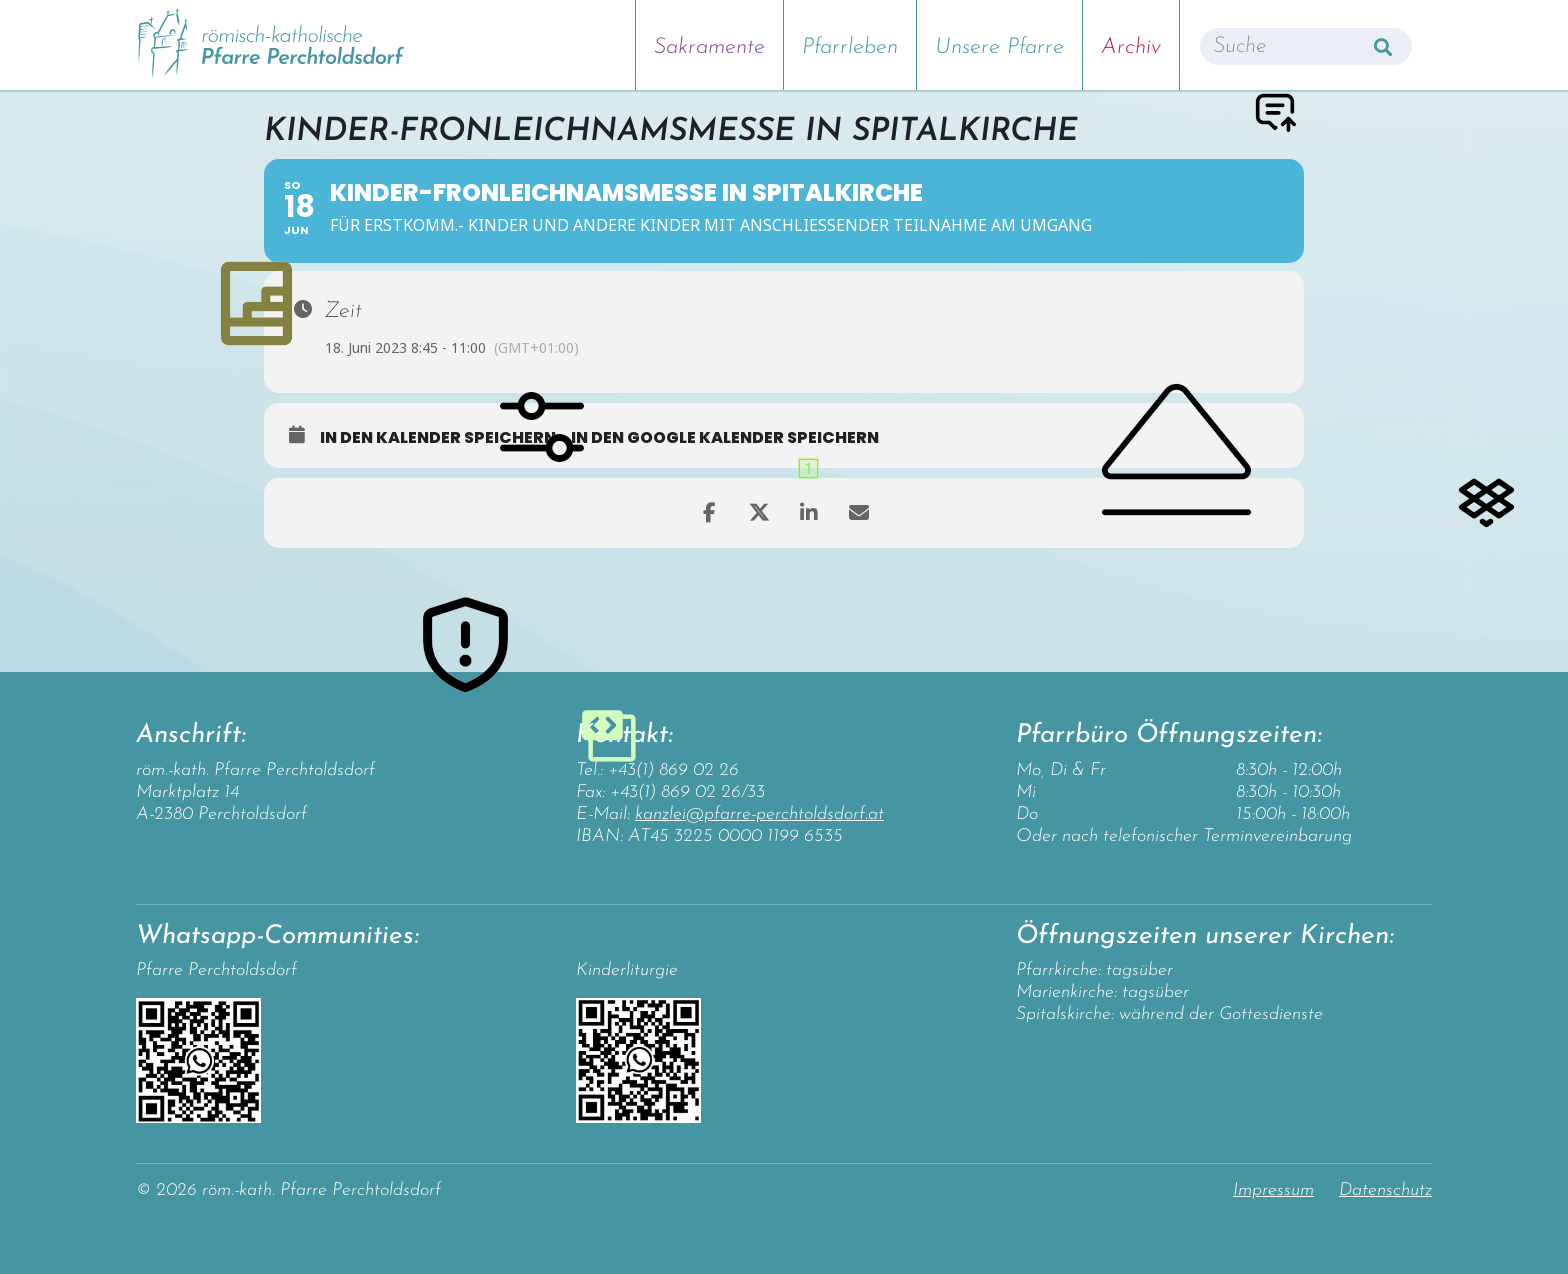  I want to click on insert a code block, so click(612, 738).